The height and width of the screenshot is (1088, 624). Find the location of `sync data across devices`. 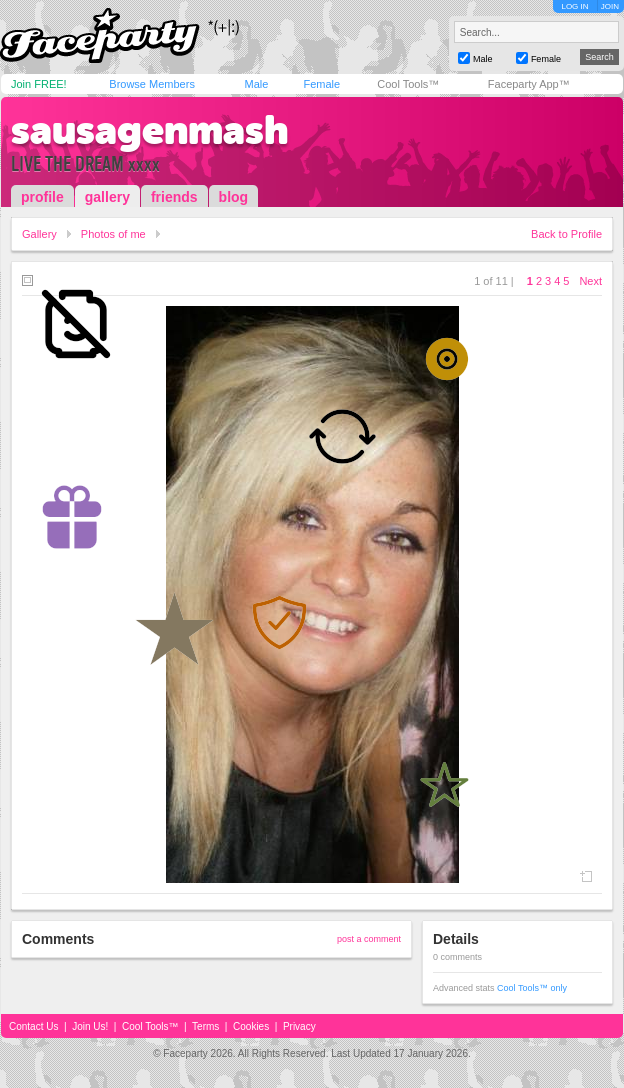

sync data across devices is located at coordinates (342, 436).